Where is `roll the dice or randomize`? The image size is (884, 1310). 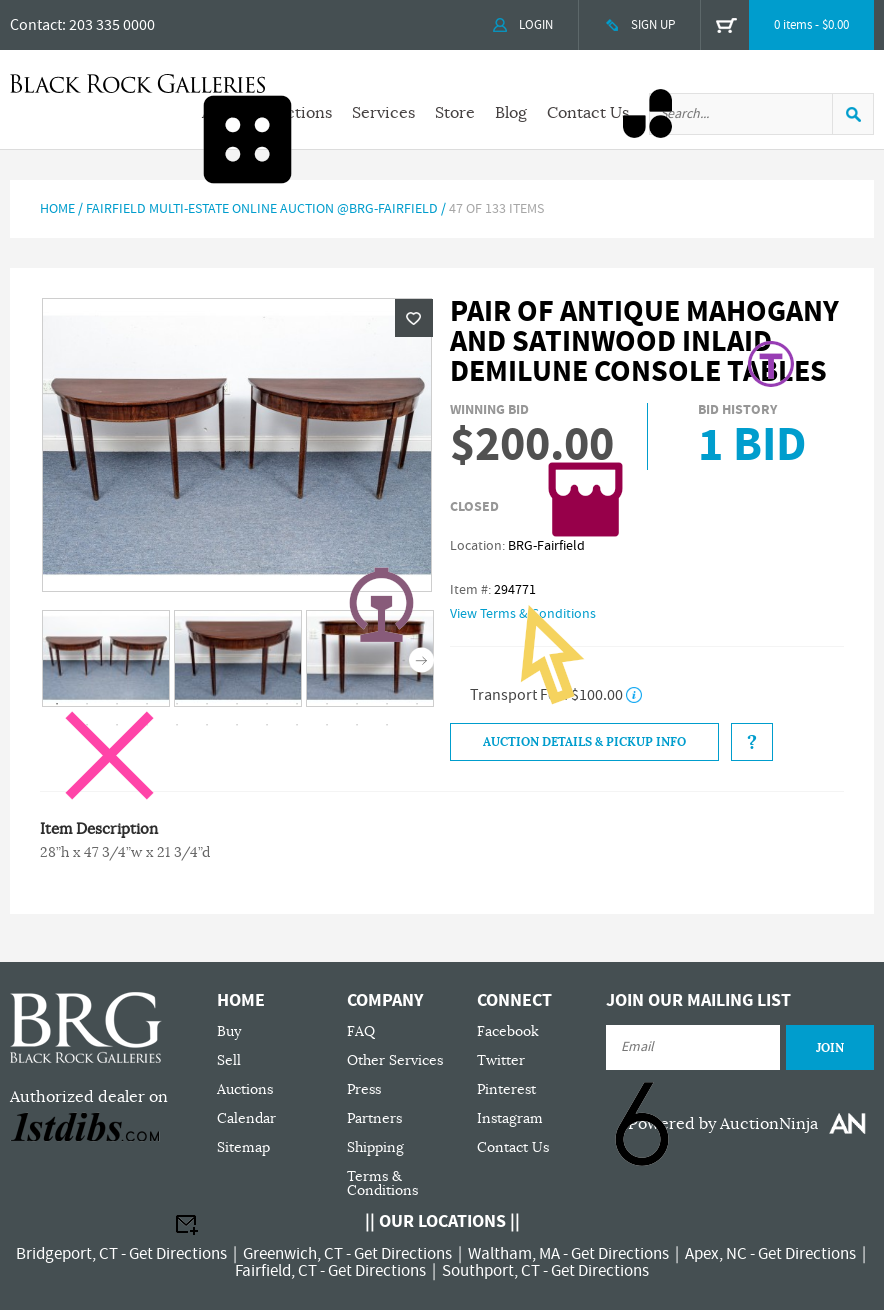
roll the dice or randomize is located at coordinates (247, 139).